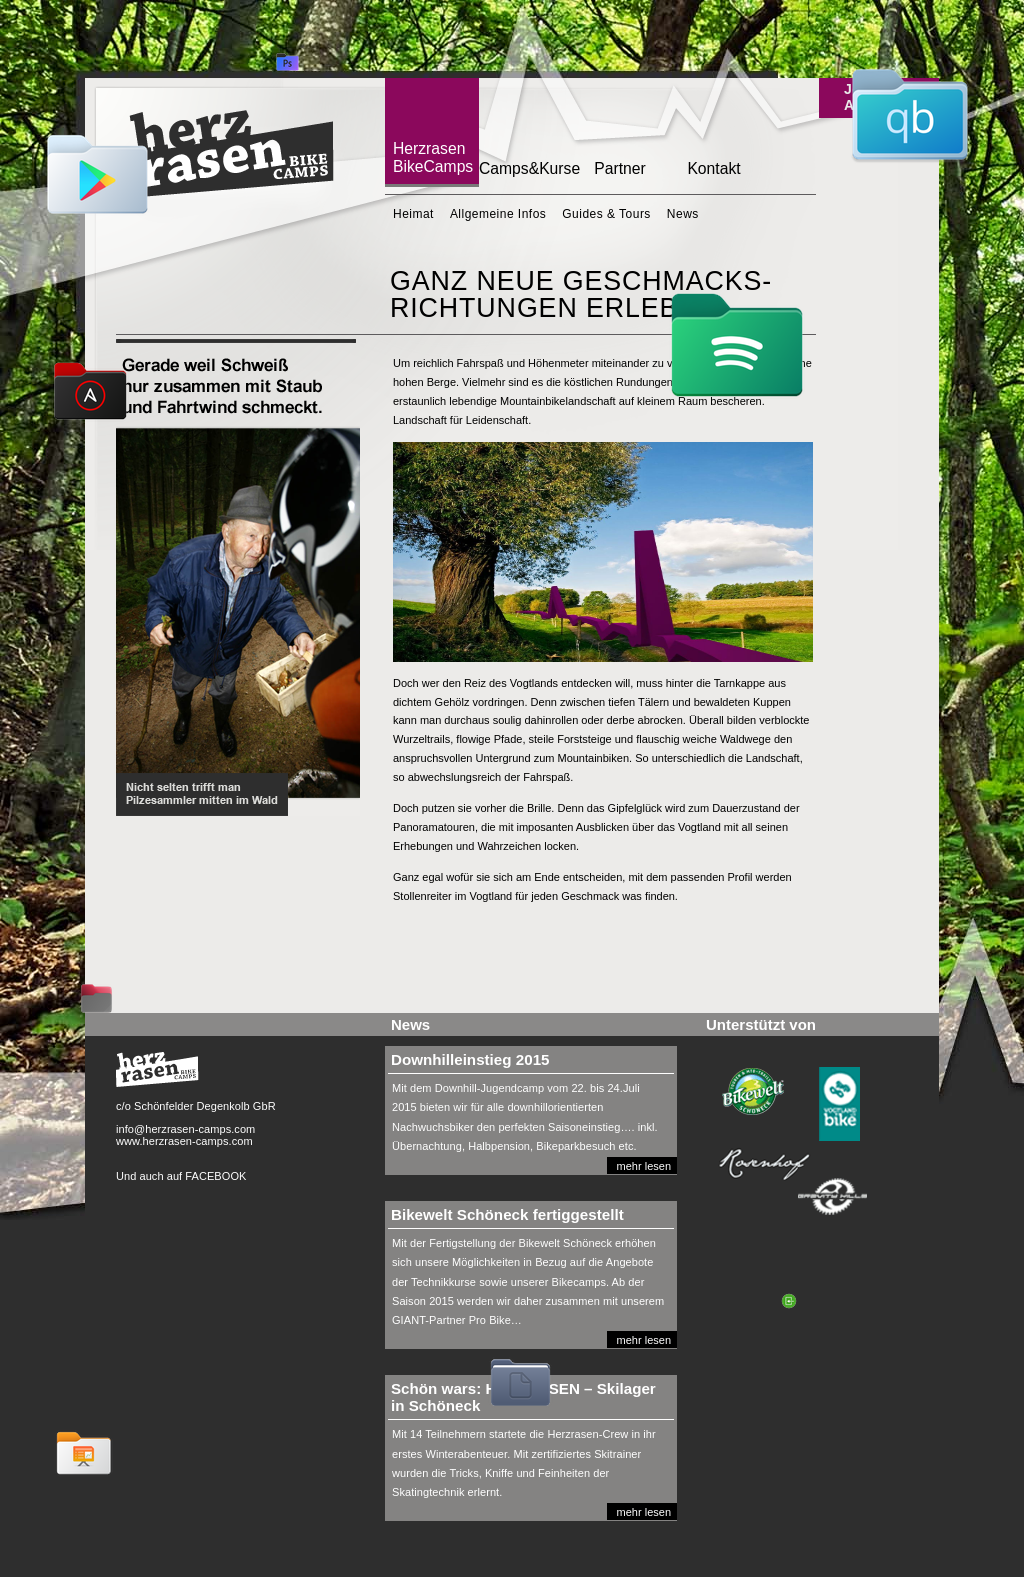 This screenshot has height=1577, width=1024. I want to click on log out of the current session, so click(789, 1301).